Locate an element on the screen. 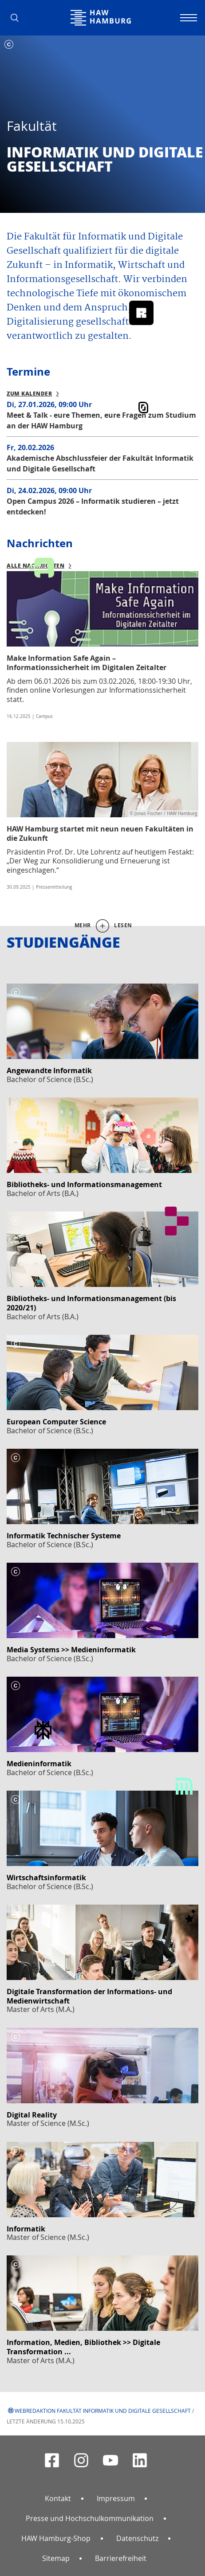  open the Mexico City Metro app is located at coordinates (184, 1786).